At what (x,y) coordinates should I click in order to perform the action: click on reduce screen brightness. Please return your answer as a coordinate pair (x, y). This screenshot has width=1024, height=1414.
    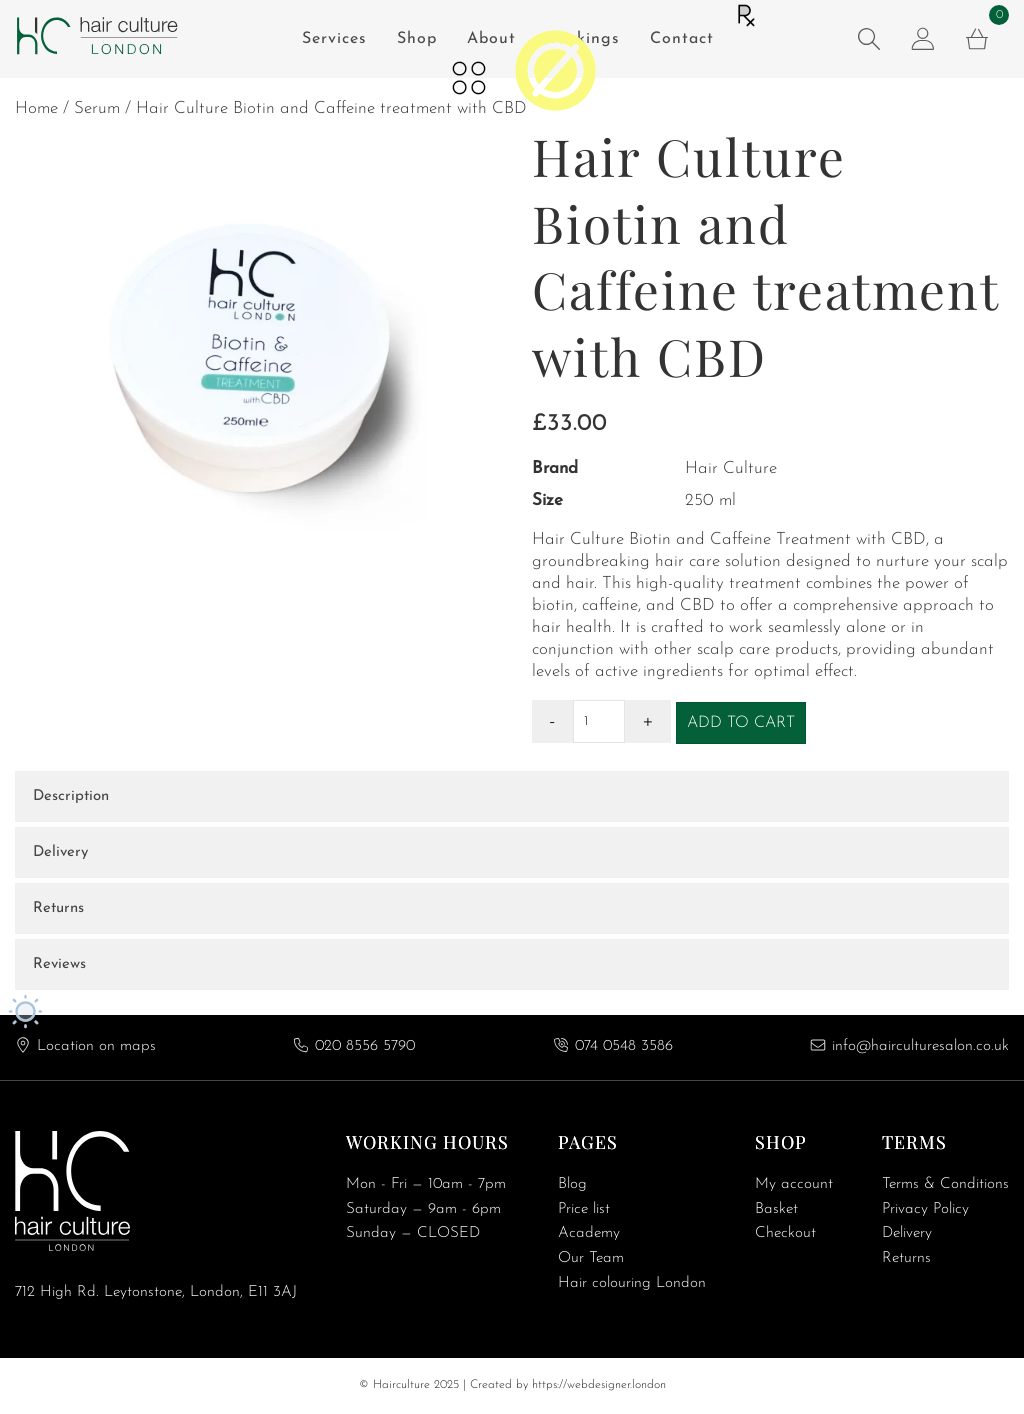
    Looking at the image, I should click on (25, 1011).